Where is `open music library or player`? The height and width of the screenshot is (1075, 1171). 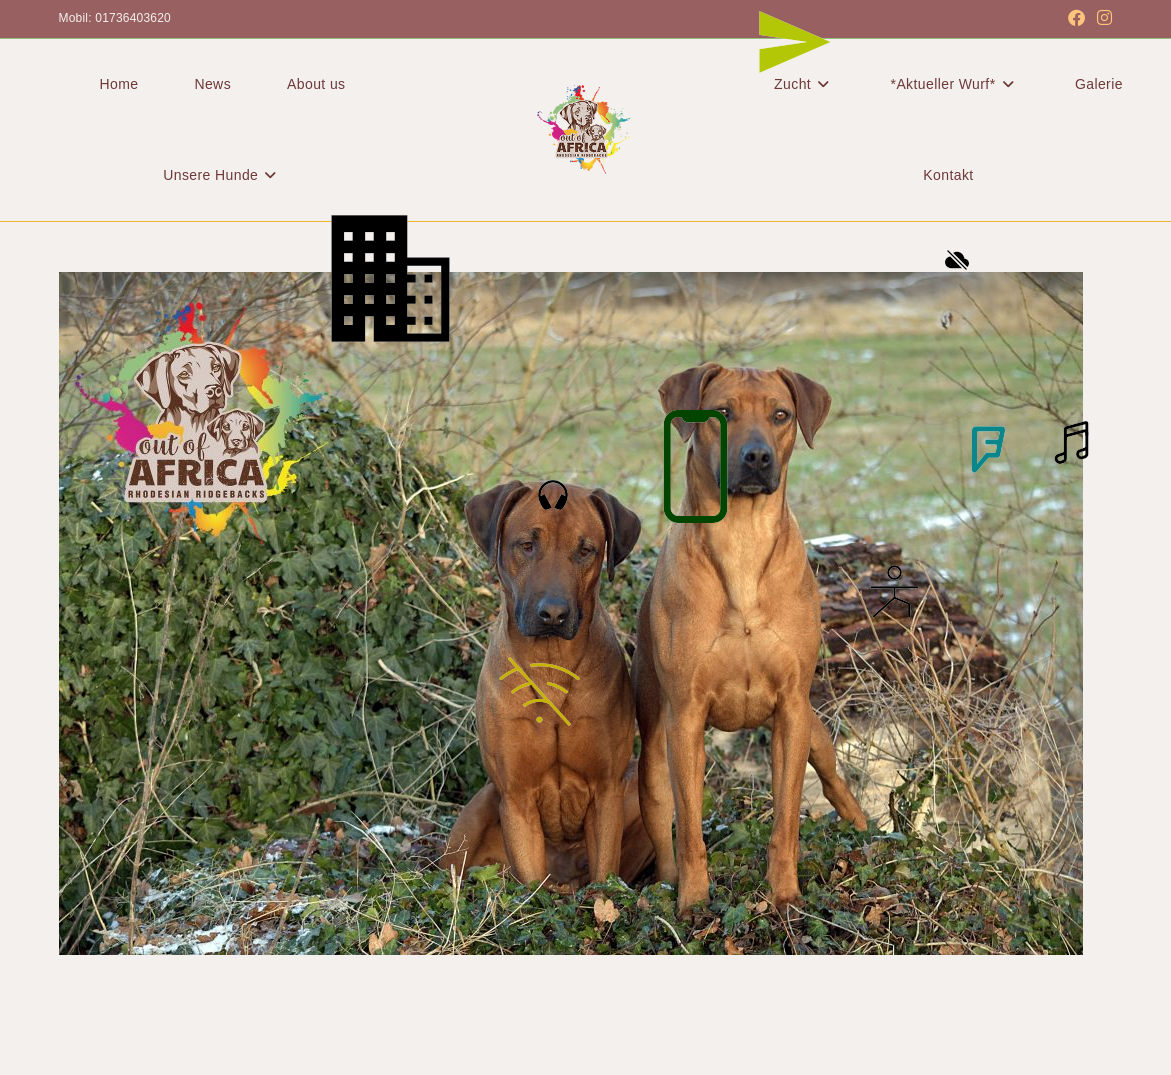
open music library or player is located at coordinates (1071, 442).